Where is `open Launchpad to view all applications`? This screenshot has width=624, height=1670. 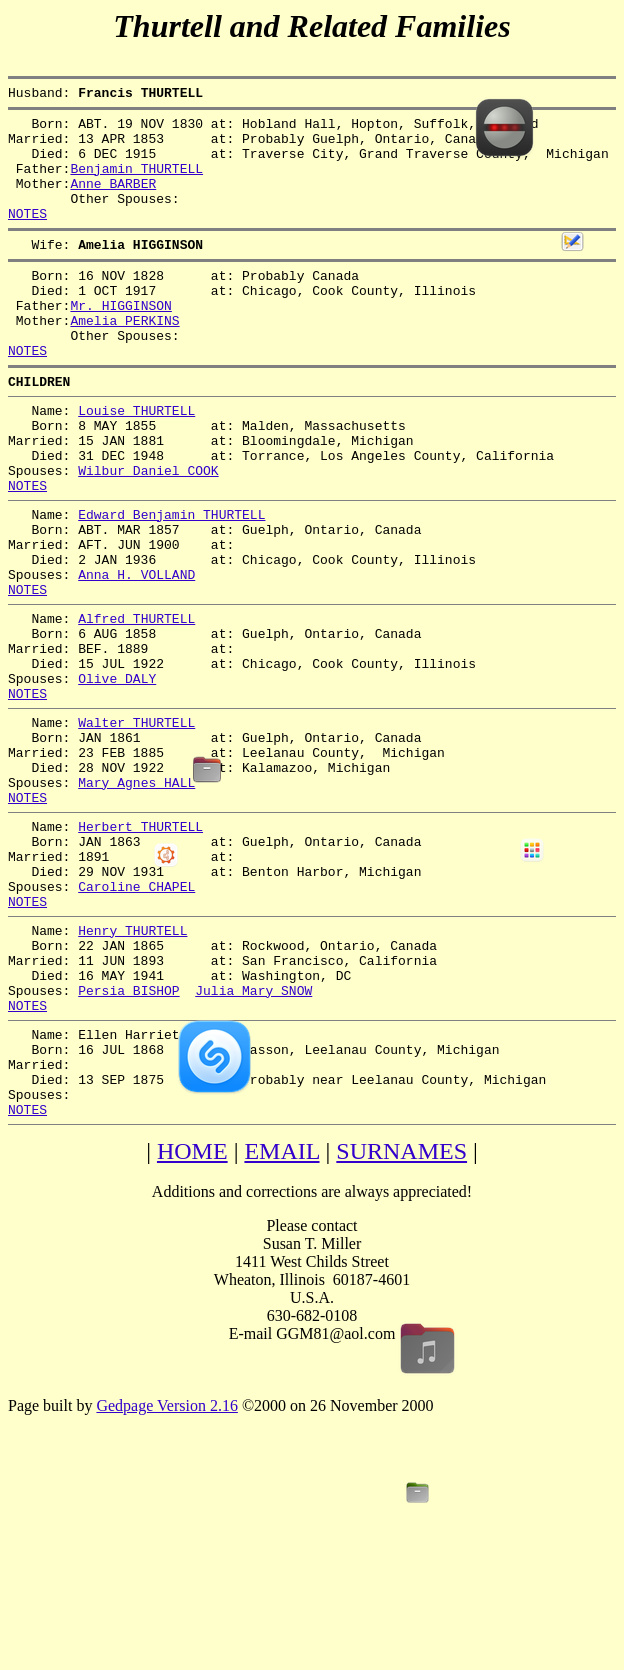
open Launchpad to view all applications is located at coordinates (532, 850).